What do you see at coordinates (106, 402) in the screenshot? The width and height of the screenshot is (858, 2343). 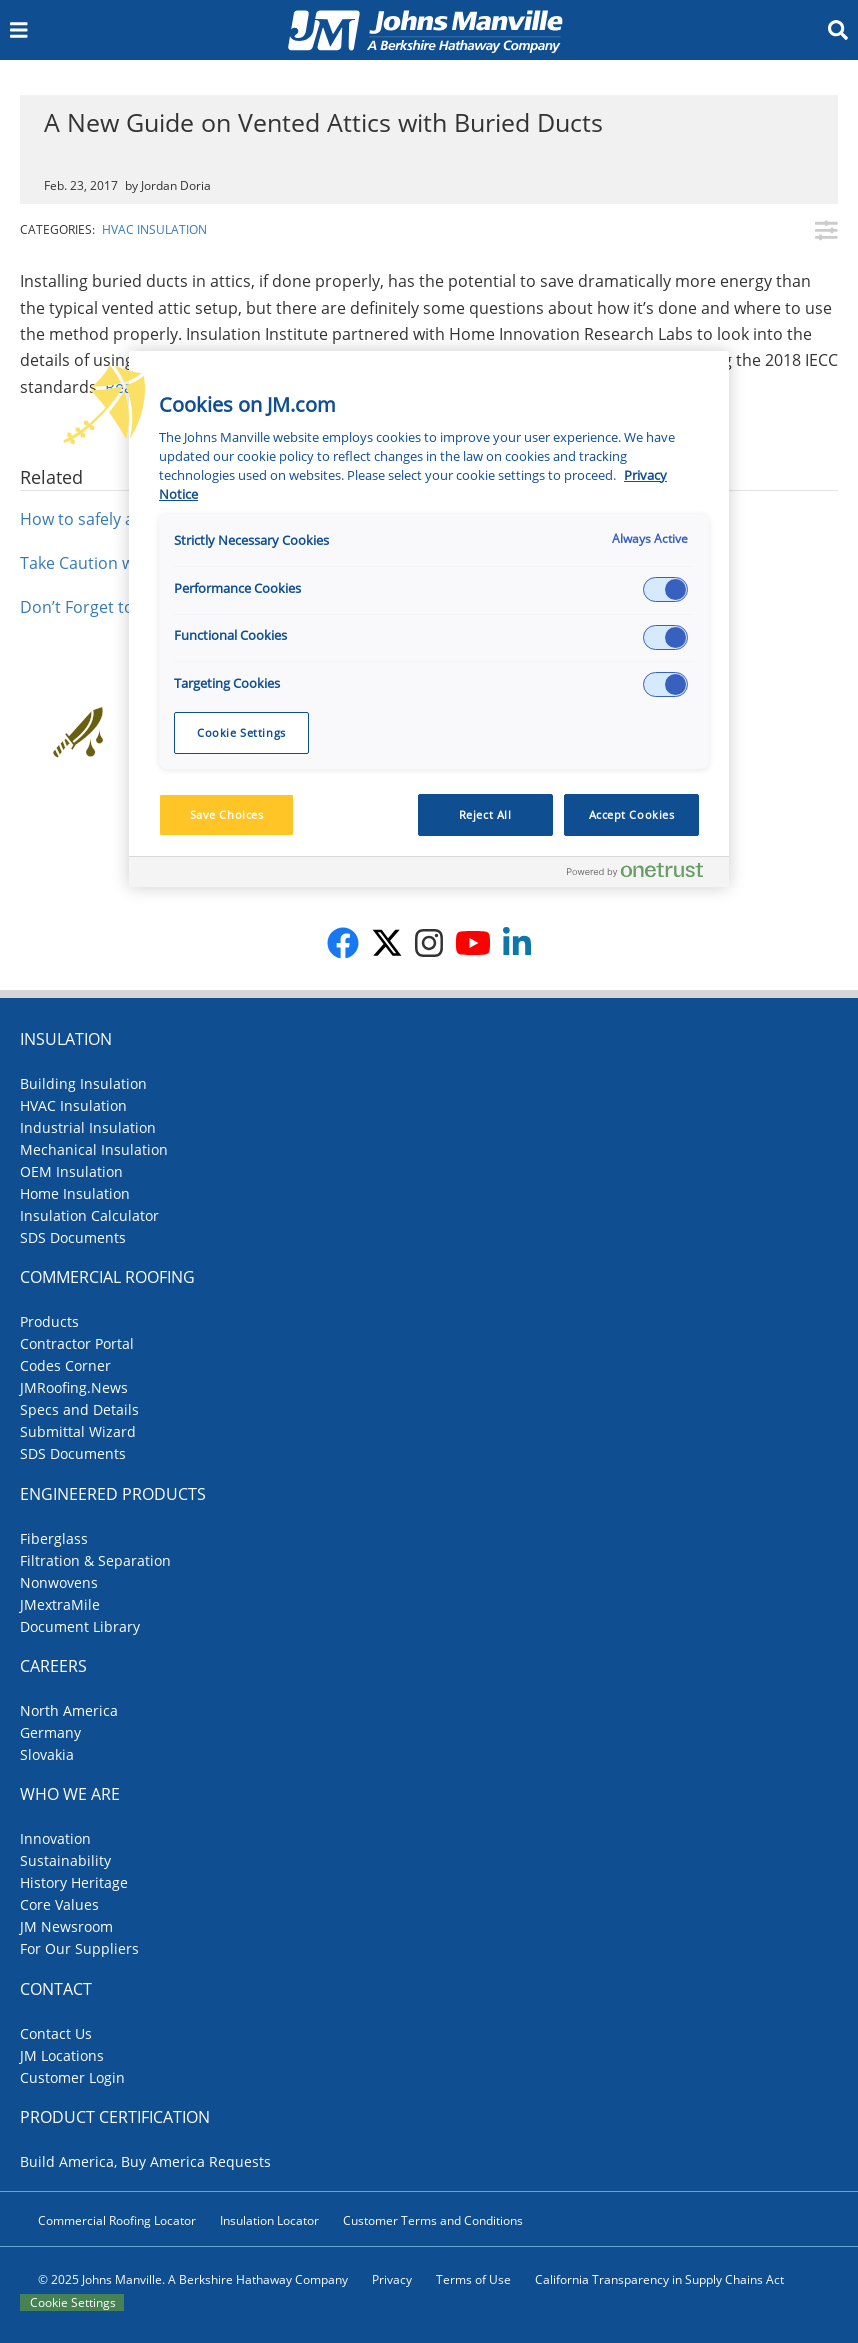 I see `kite flying game or activity` at bounding box center [106, 402].